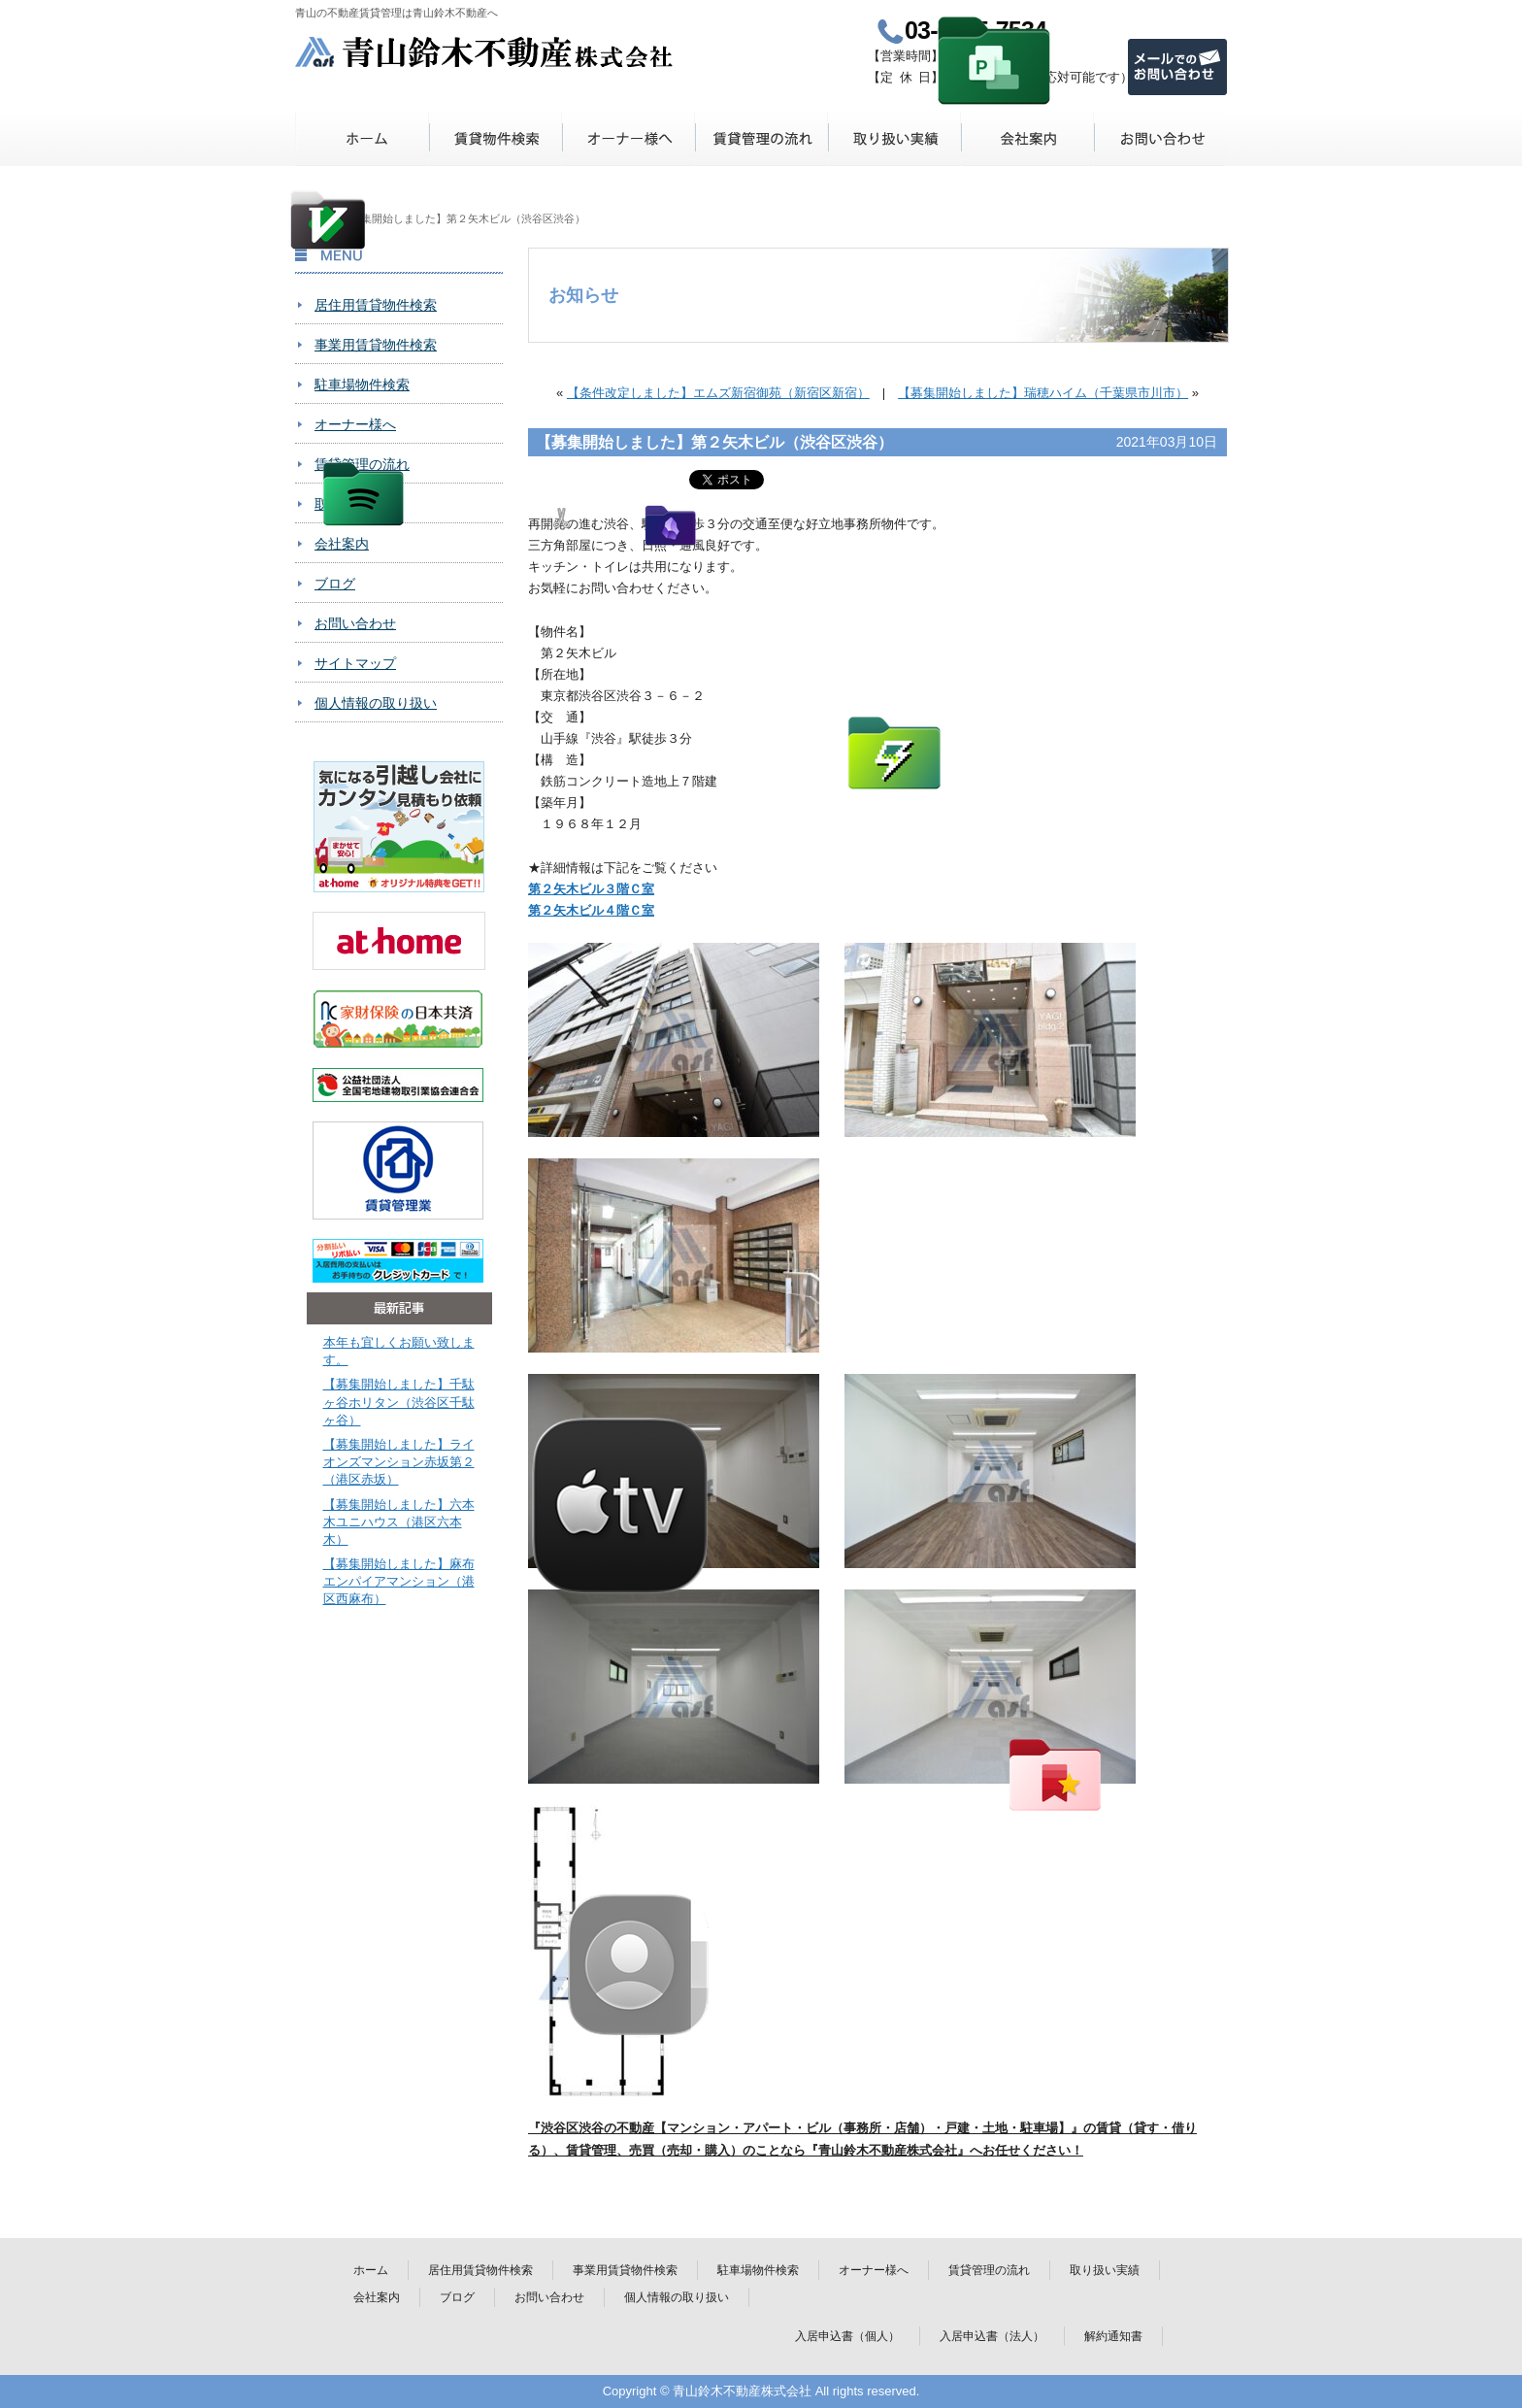 The height and width of the screenshot is (2408, 1522). I want to click on open folder containing microsoft project files, so click(993, 63).